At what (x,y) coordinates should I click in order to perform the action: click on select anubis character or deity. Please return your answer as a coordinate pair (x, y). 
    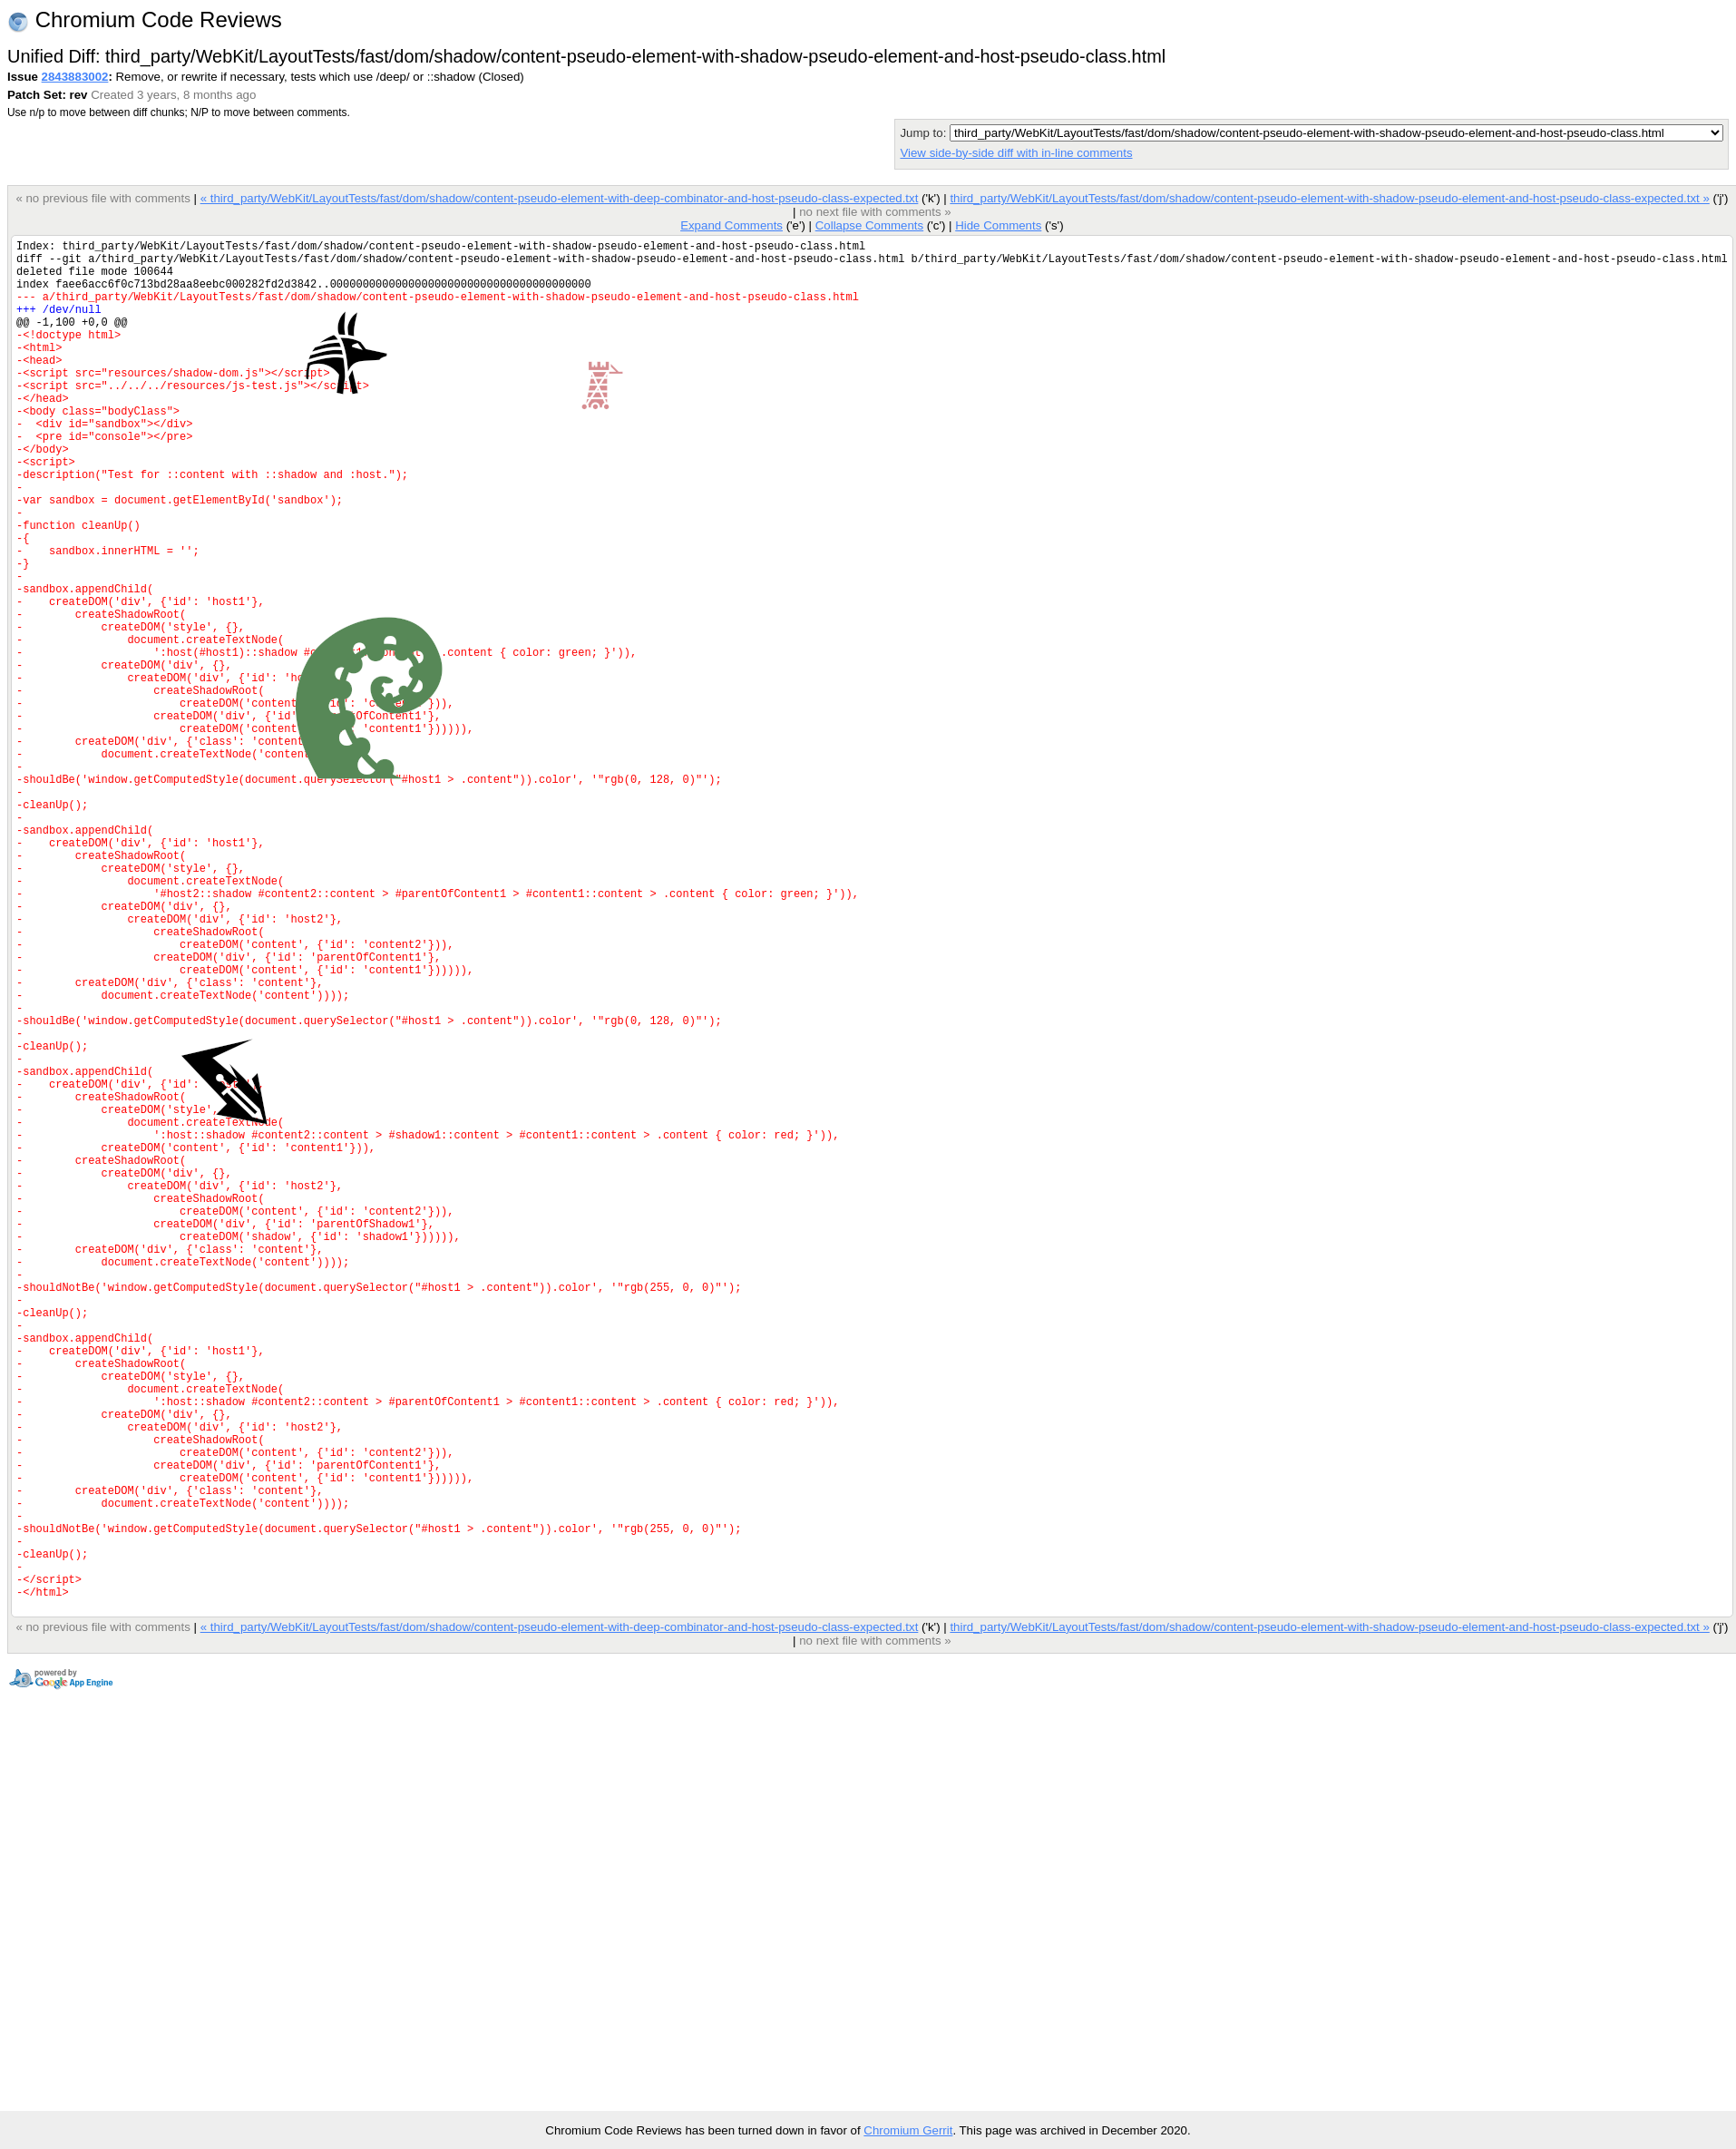
    Looking at the image, I should click on (346, 353).